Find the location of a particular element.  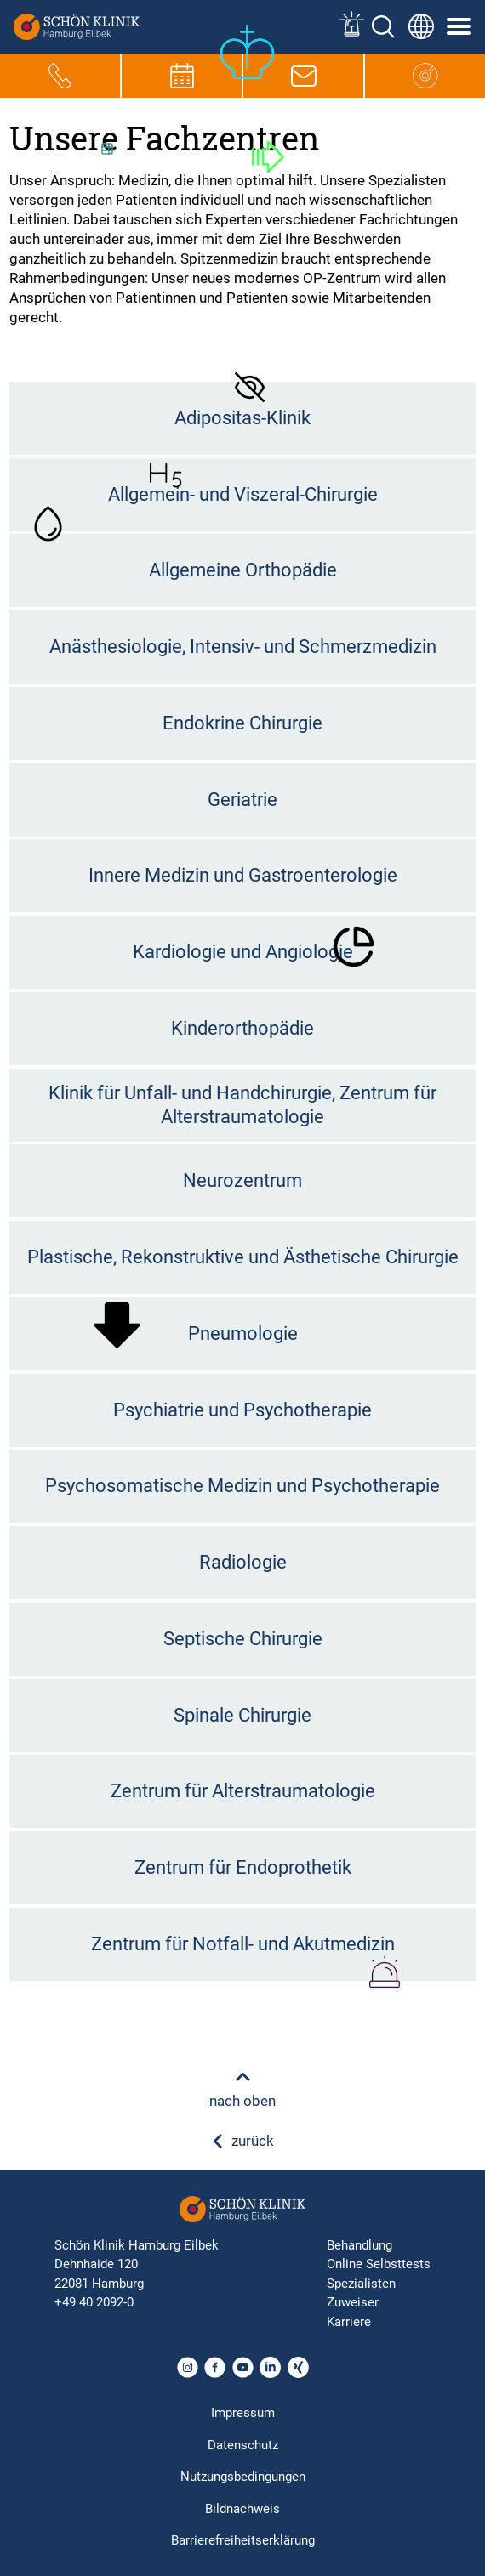

indicates an active alert or warning is located at coordinates (385, 1975).